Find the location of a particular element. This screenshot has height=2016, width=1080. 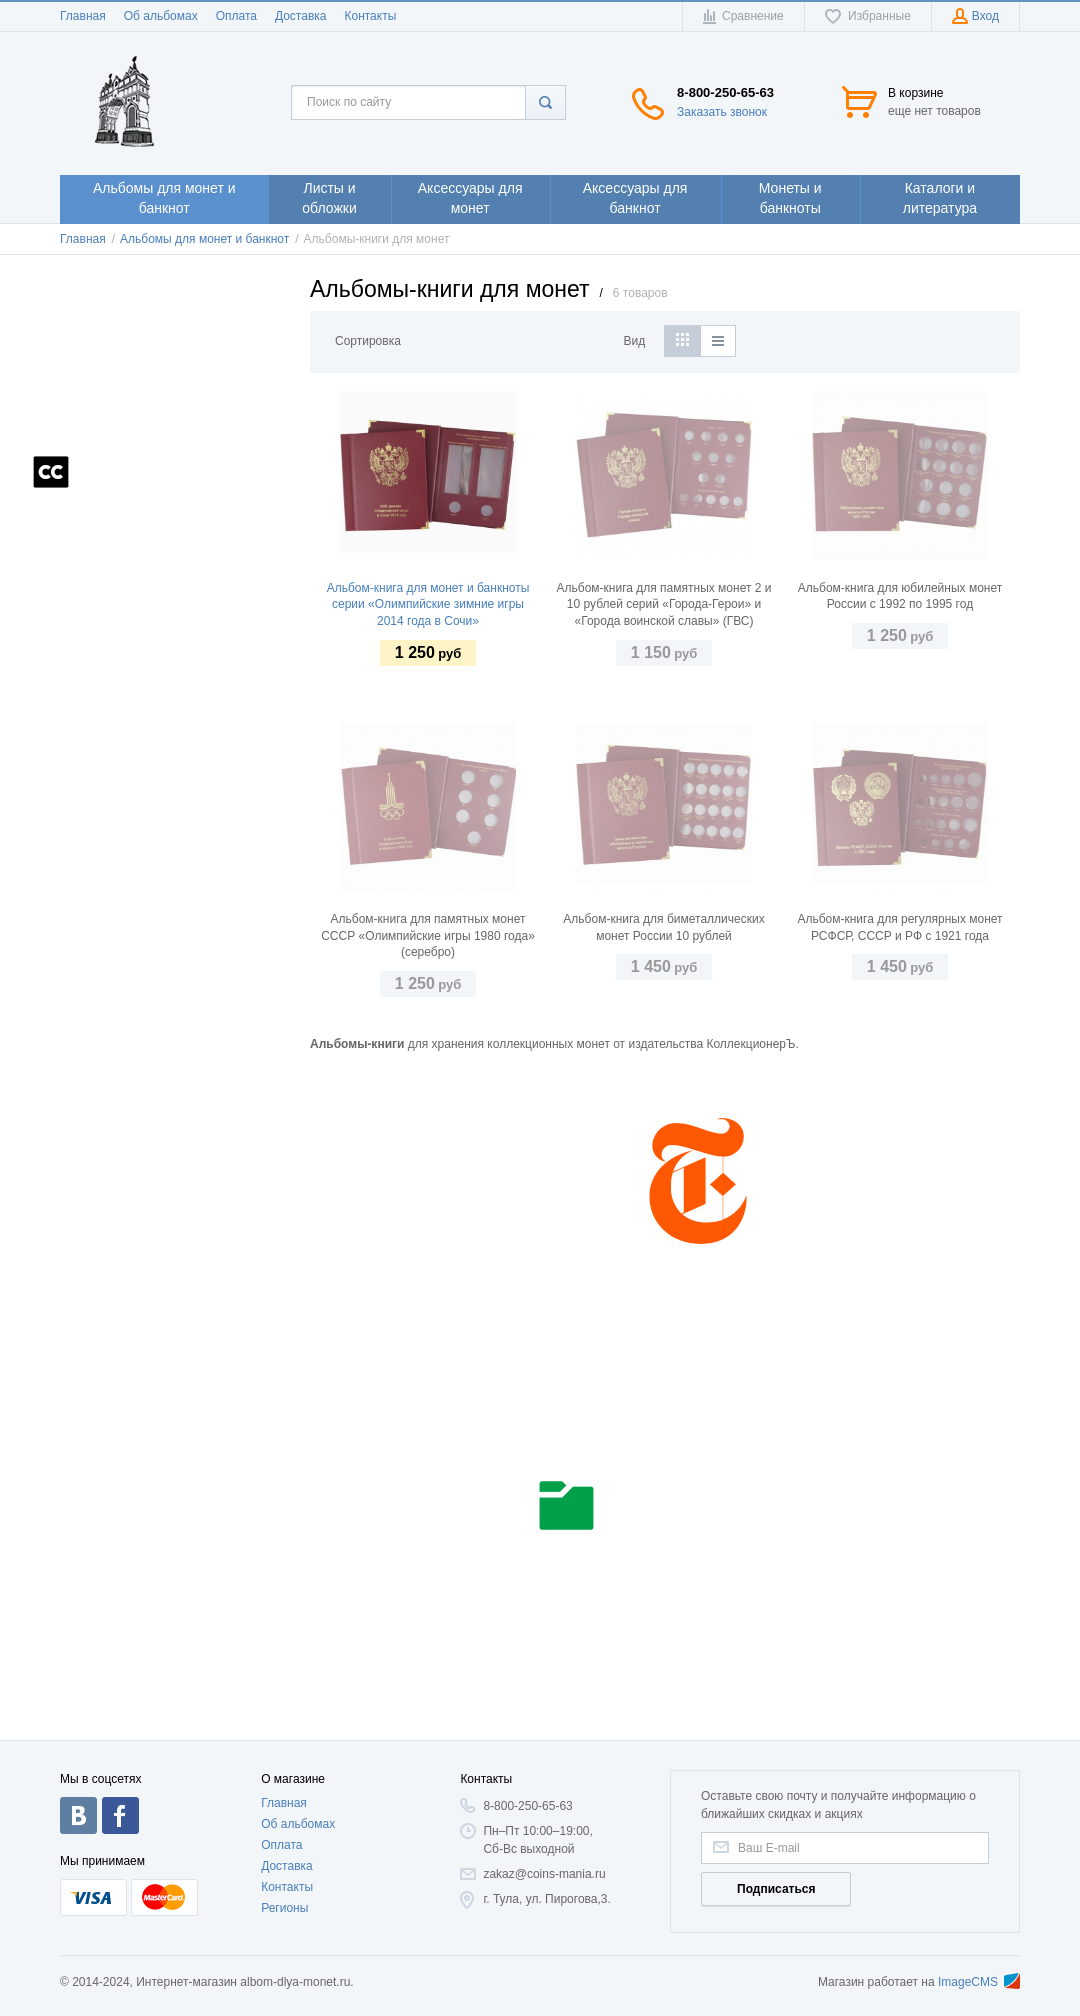

open the new york times app is located at coordinates (698, 1181).